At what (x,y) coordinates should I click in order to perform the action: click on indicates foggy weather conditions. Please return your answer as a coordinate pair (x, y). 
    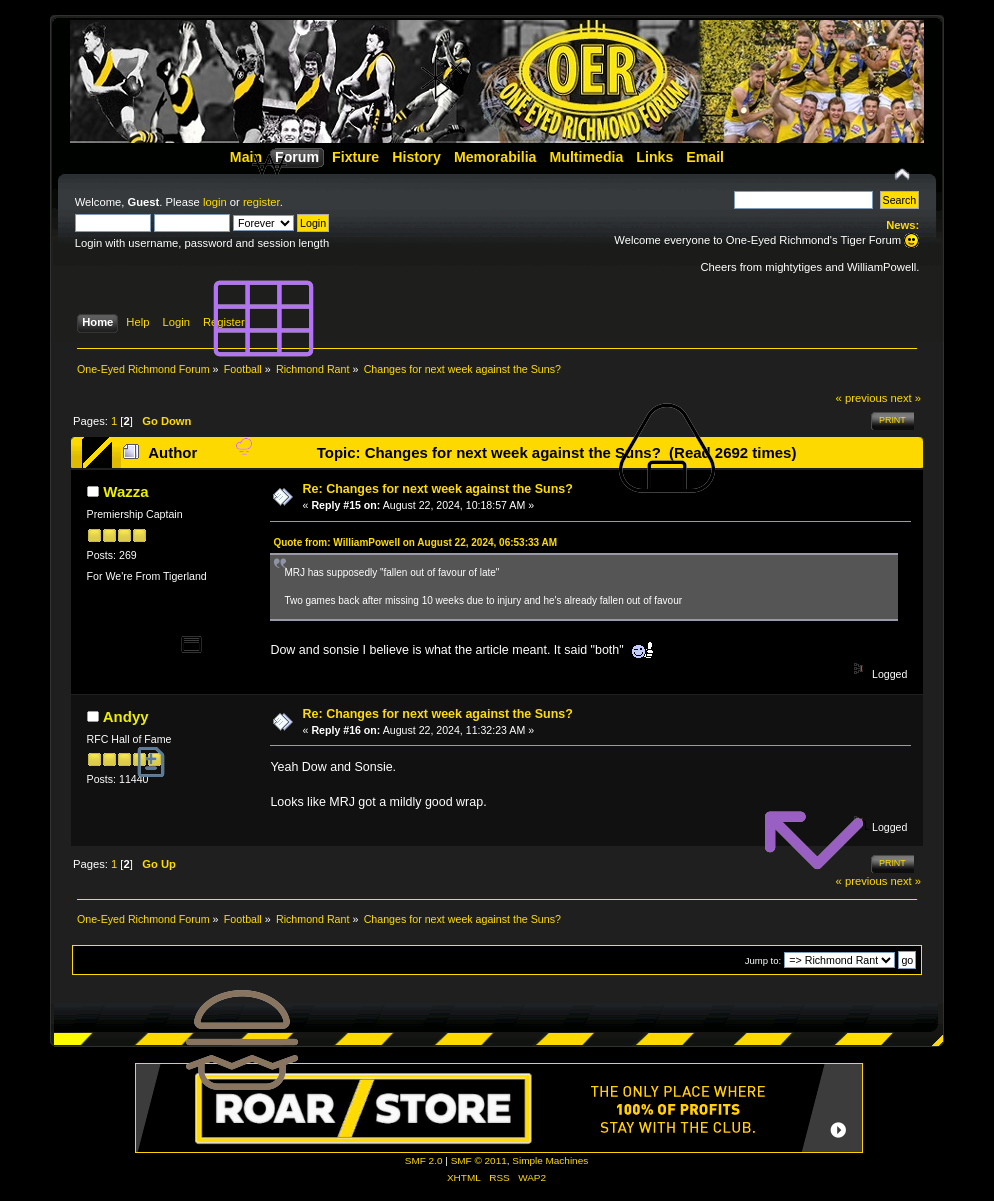
    Looking at the image, I should click on (244, 446).